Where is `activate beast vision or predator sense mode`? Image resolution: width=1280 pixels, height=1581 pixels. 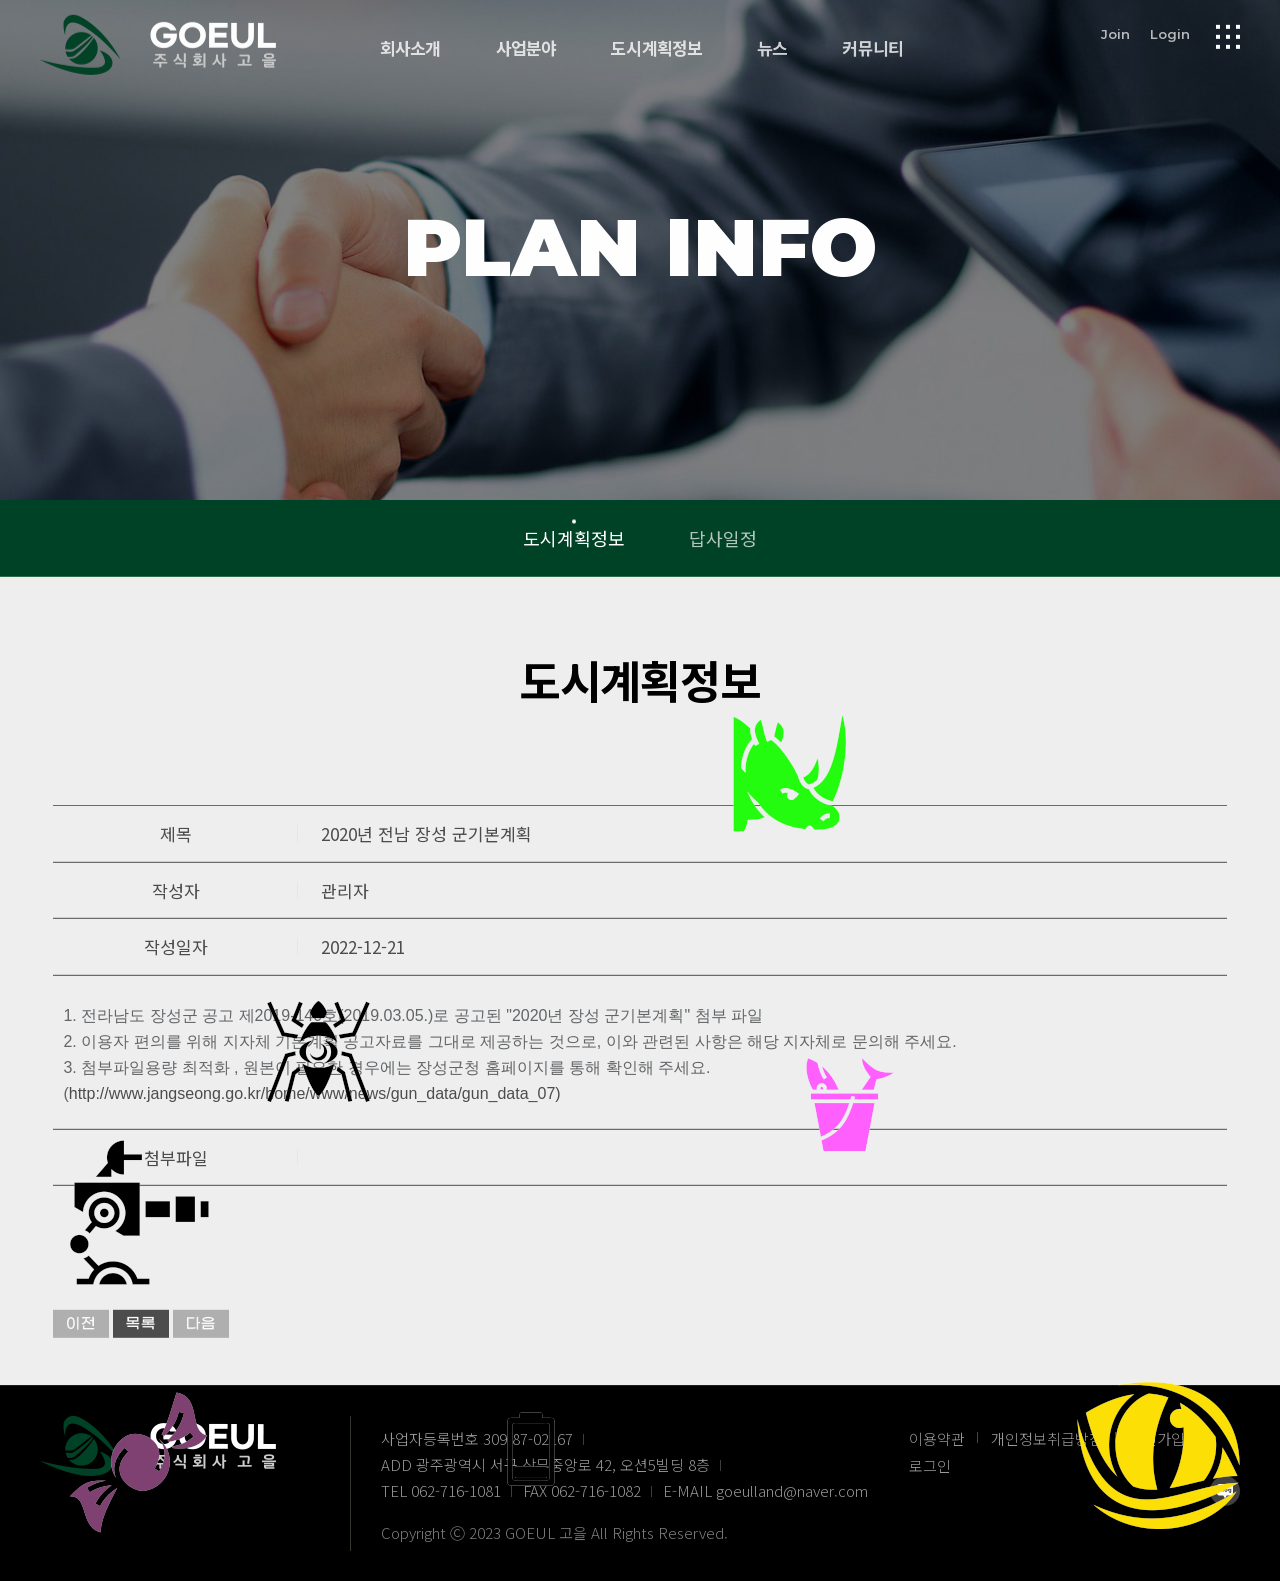 activate beast vision or predator sense mode is located at coordinates (1158, 1453).